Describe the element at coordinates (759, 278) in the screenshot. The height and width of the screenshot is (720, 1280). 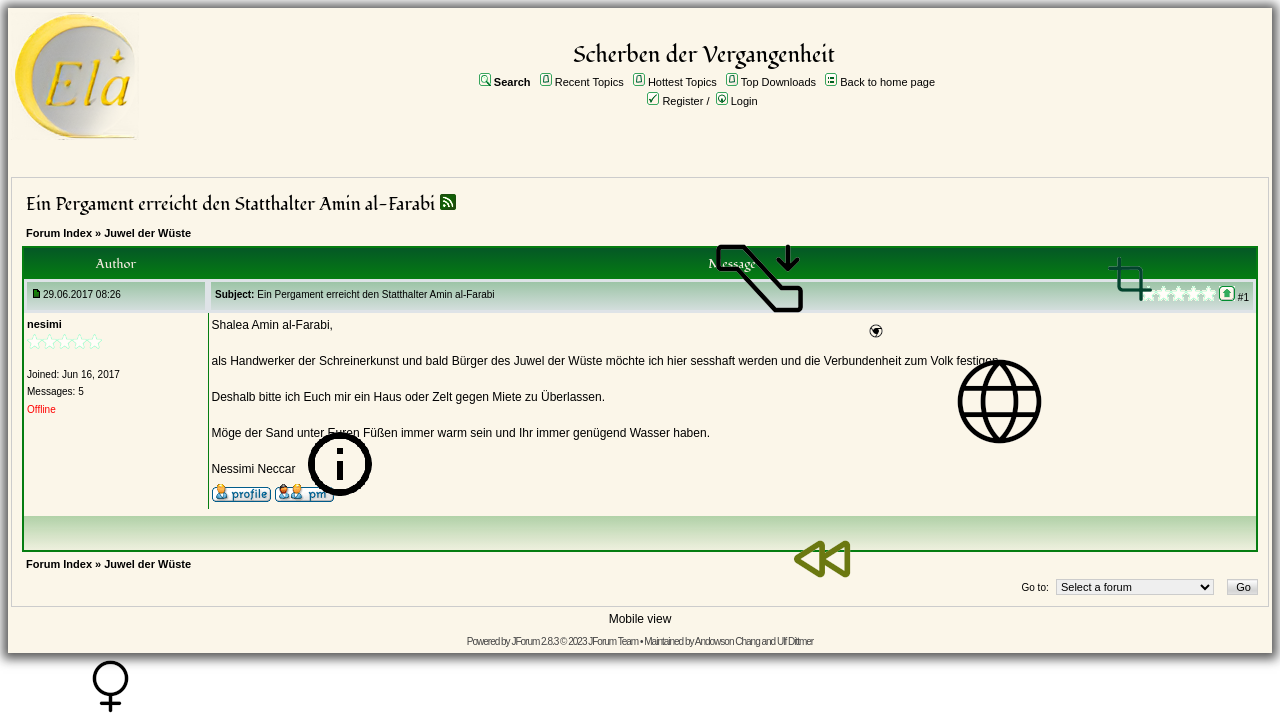
I see `indicates escalator going down` at that location.